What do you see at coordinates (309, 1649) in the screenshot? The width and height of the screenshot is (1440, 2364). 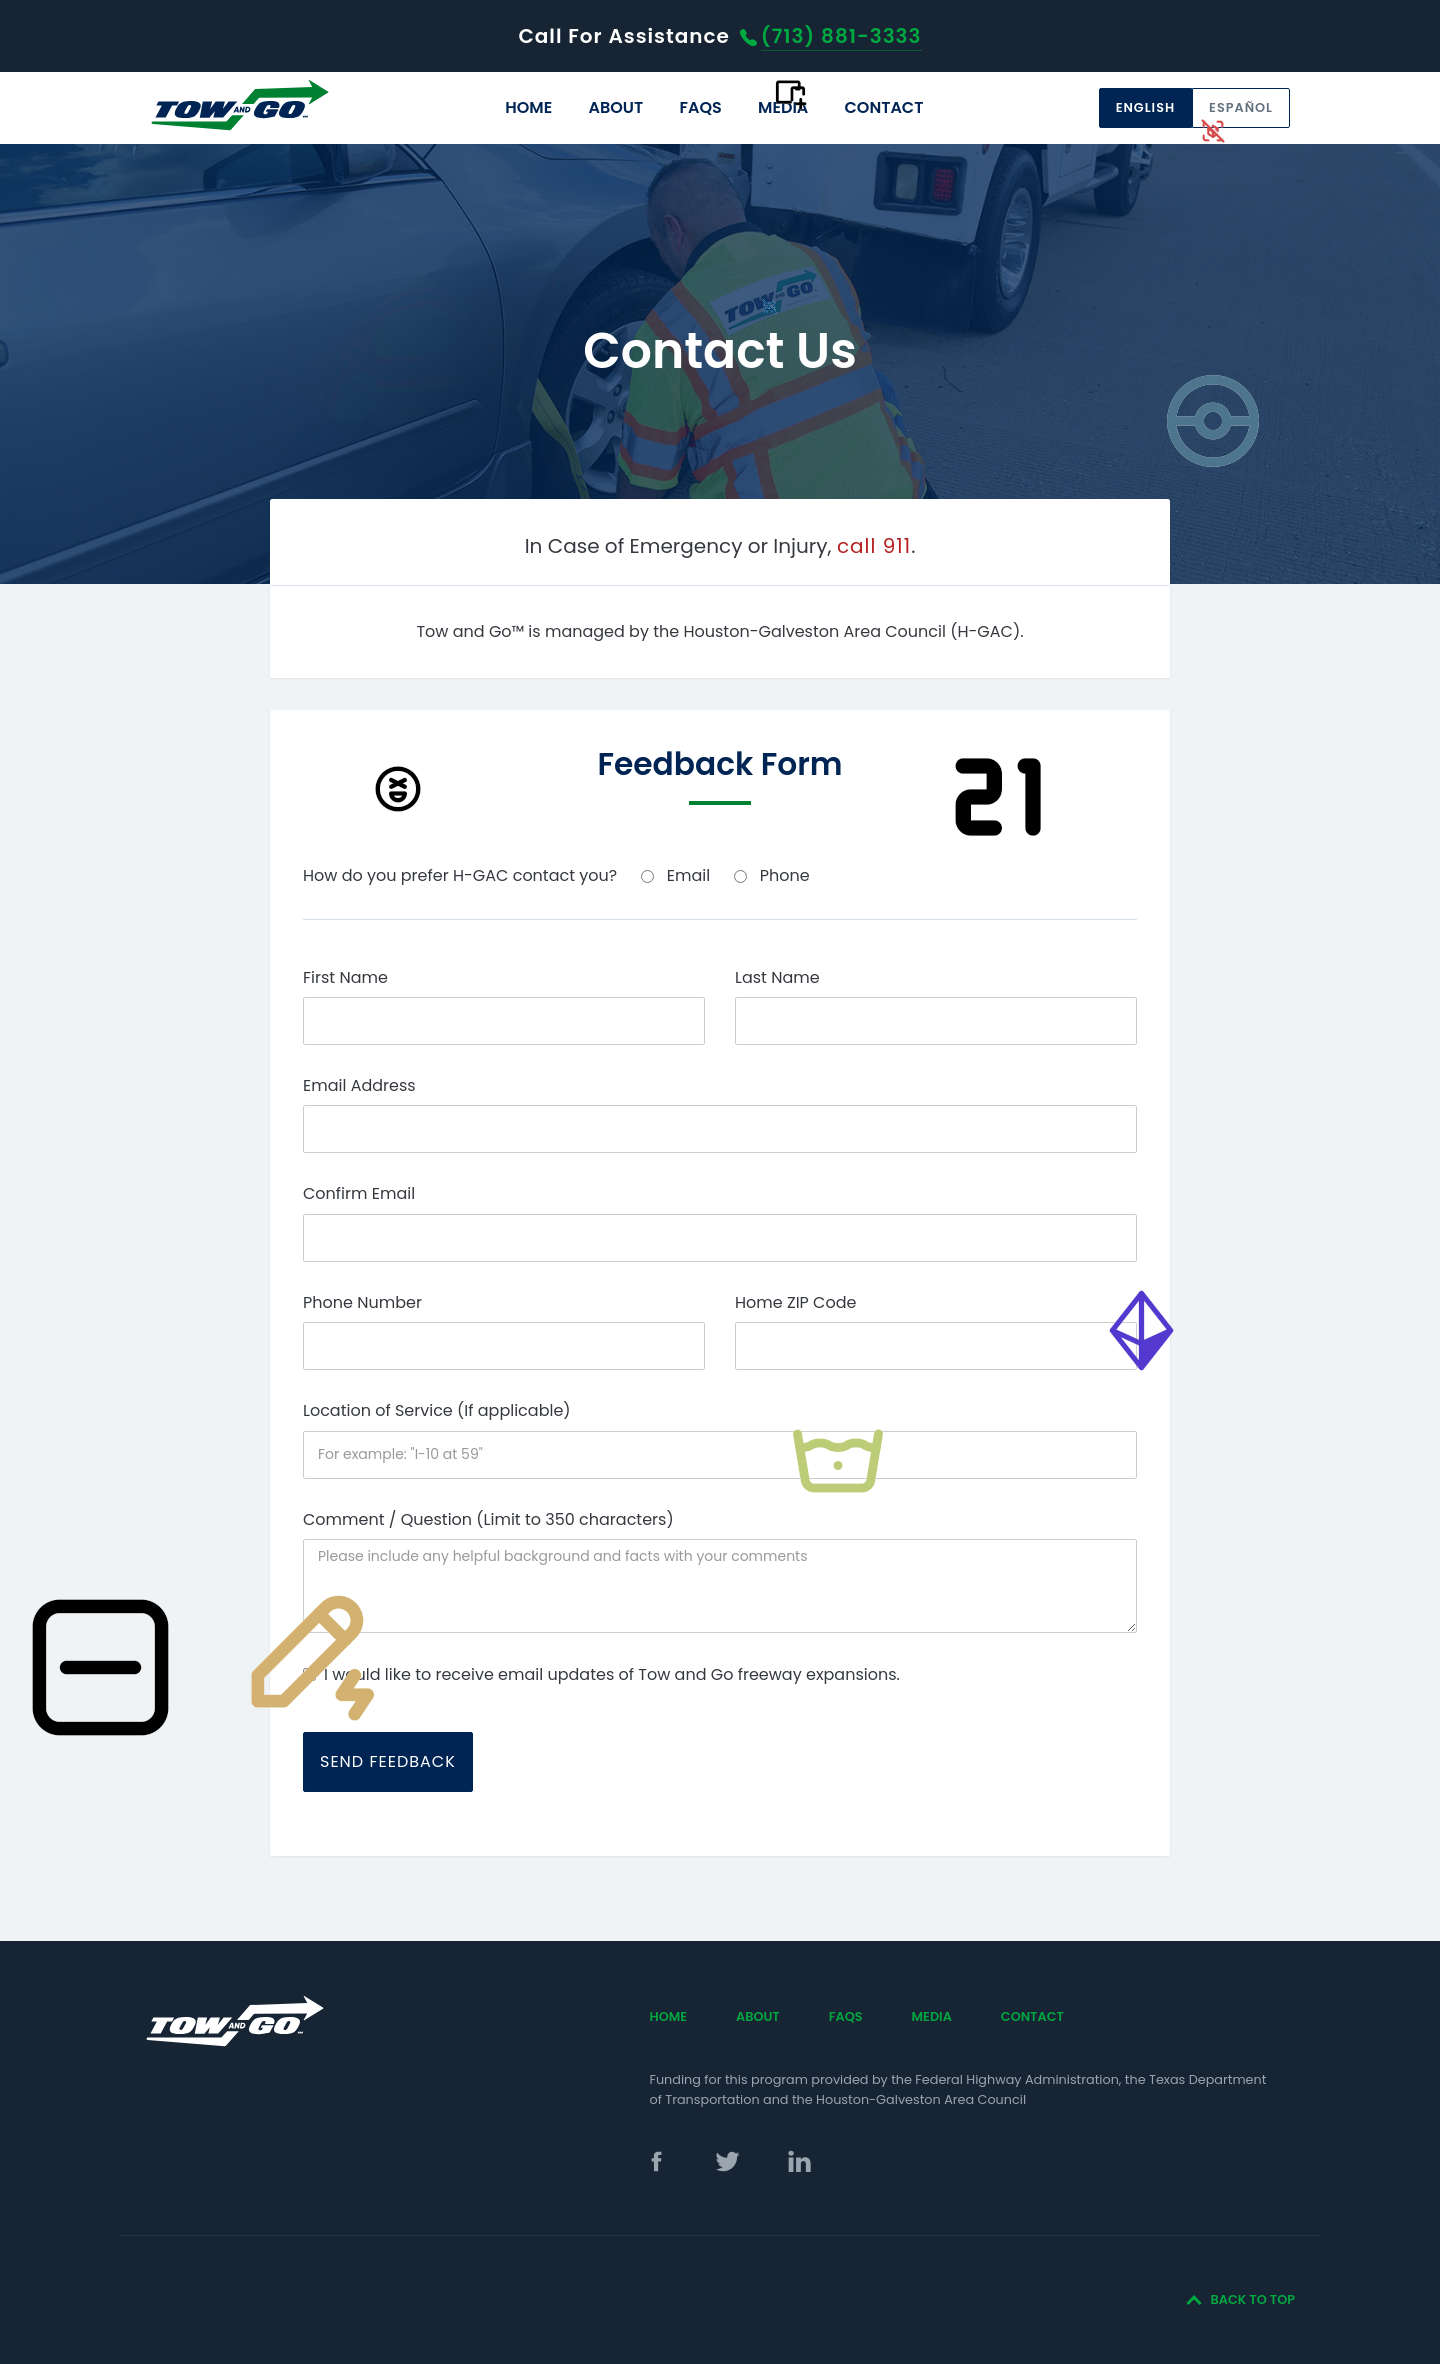 I see `quick edit or instant editing mode` at bounding box center [309, 1649].